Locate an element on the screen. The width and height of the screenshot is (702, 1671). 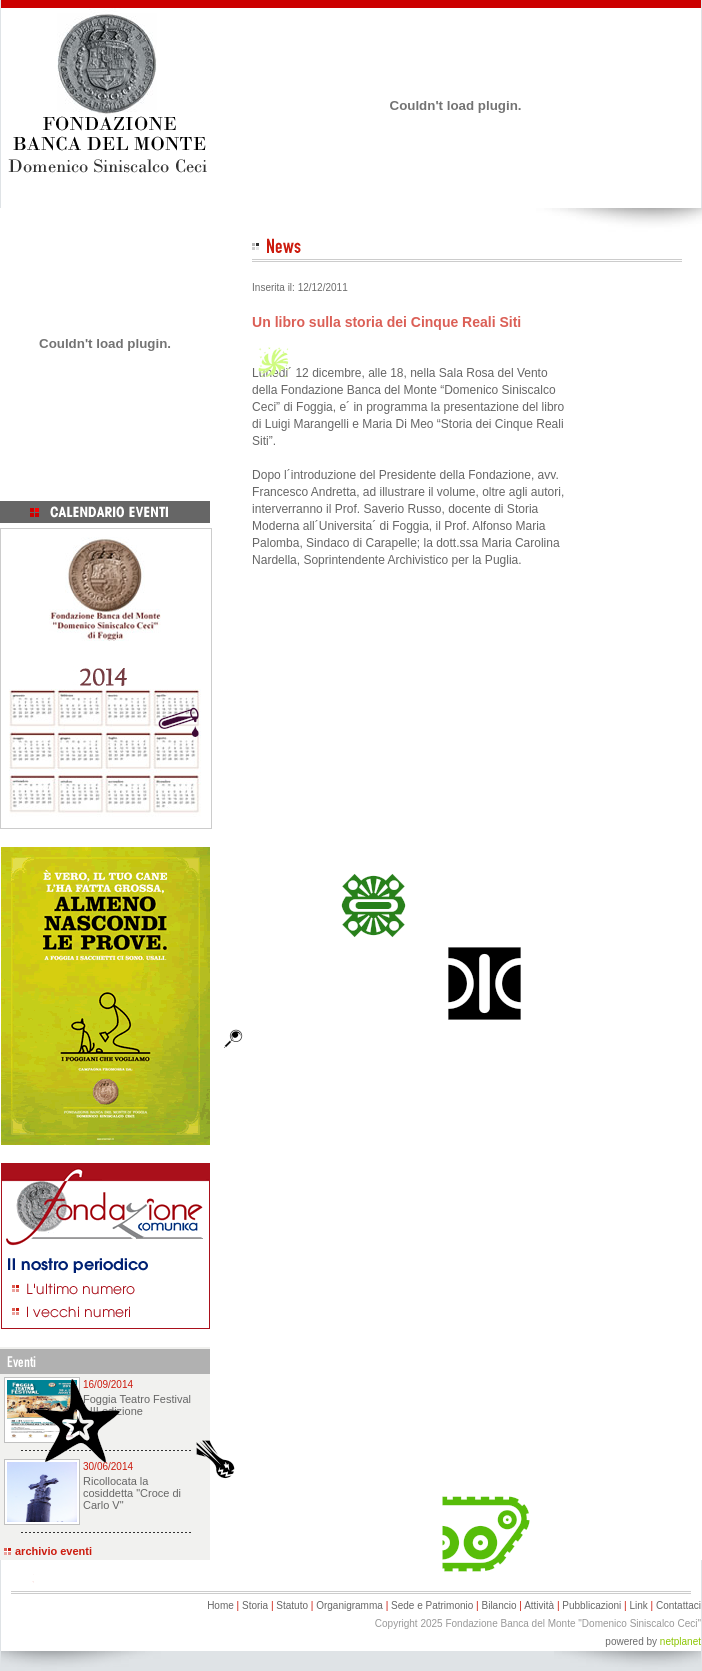
indicates a beach or ocean-themed game level is located at coordinates (76, 1420).